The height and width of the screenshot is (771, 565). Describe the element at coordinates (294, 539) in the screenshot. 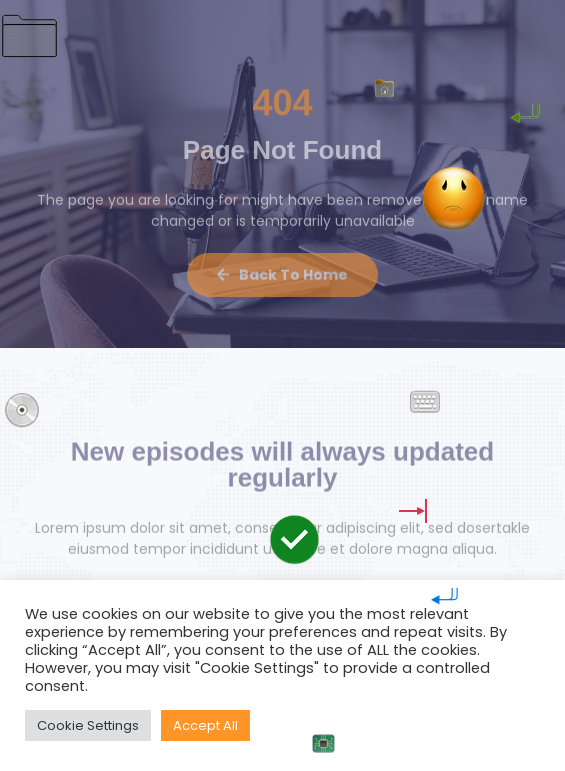

I see `confirm or accept an action` at that location.